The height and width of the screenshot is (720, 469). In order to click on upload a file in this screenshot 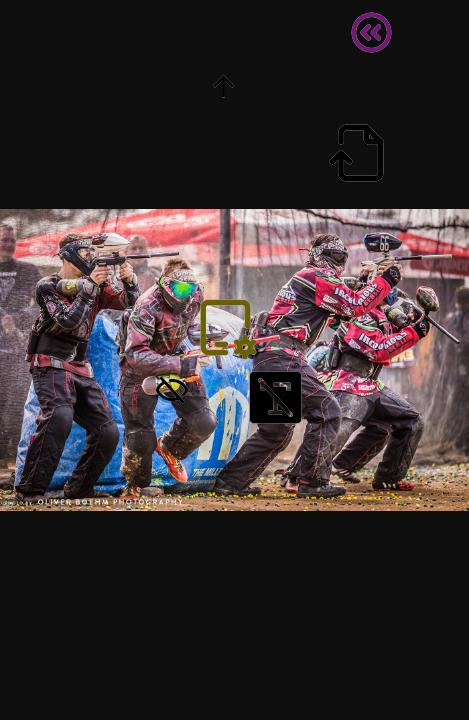, I will do `click(358, 153)`.